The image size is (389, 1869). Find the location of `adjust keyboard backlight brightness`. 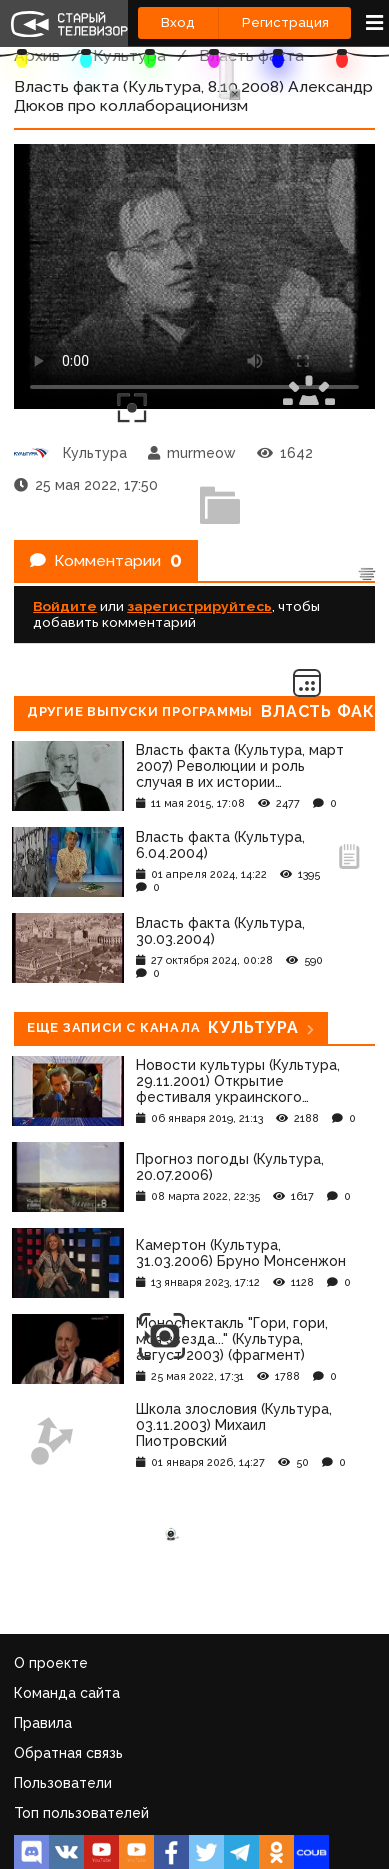

adjust keyboard backlight brightness is located at coordinates (309, 392).